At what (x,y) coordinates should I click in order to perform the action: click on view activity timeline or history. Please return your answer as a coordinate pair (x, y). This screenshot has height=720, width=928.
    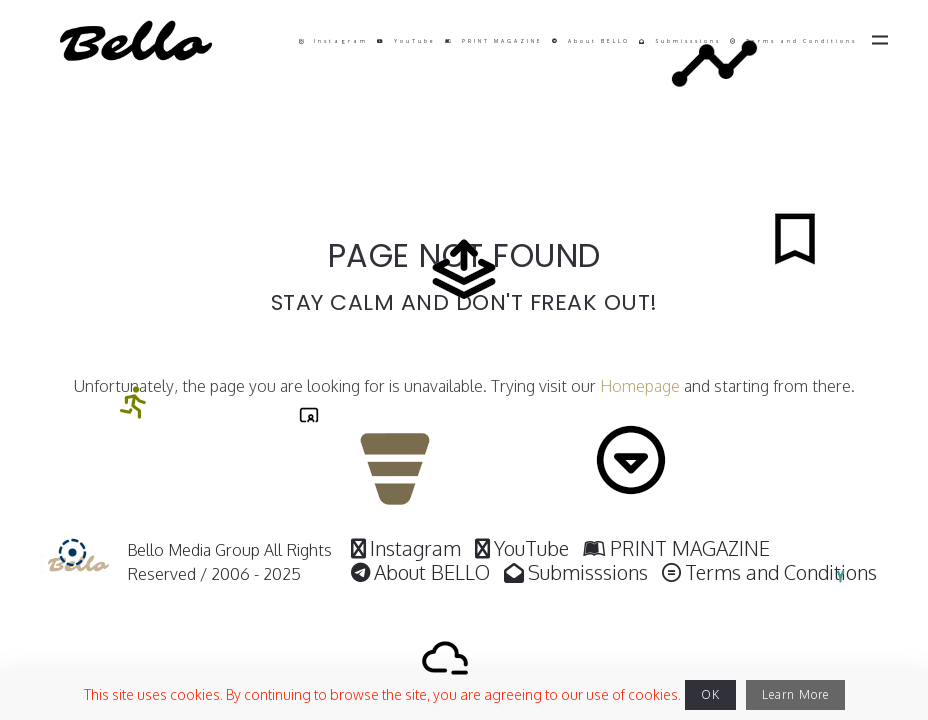
    Looking at the image, I should click on (714, 63).